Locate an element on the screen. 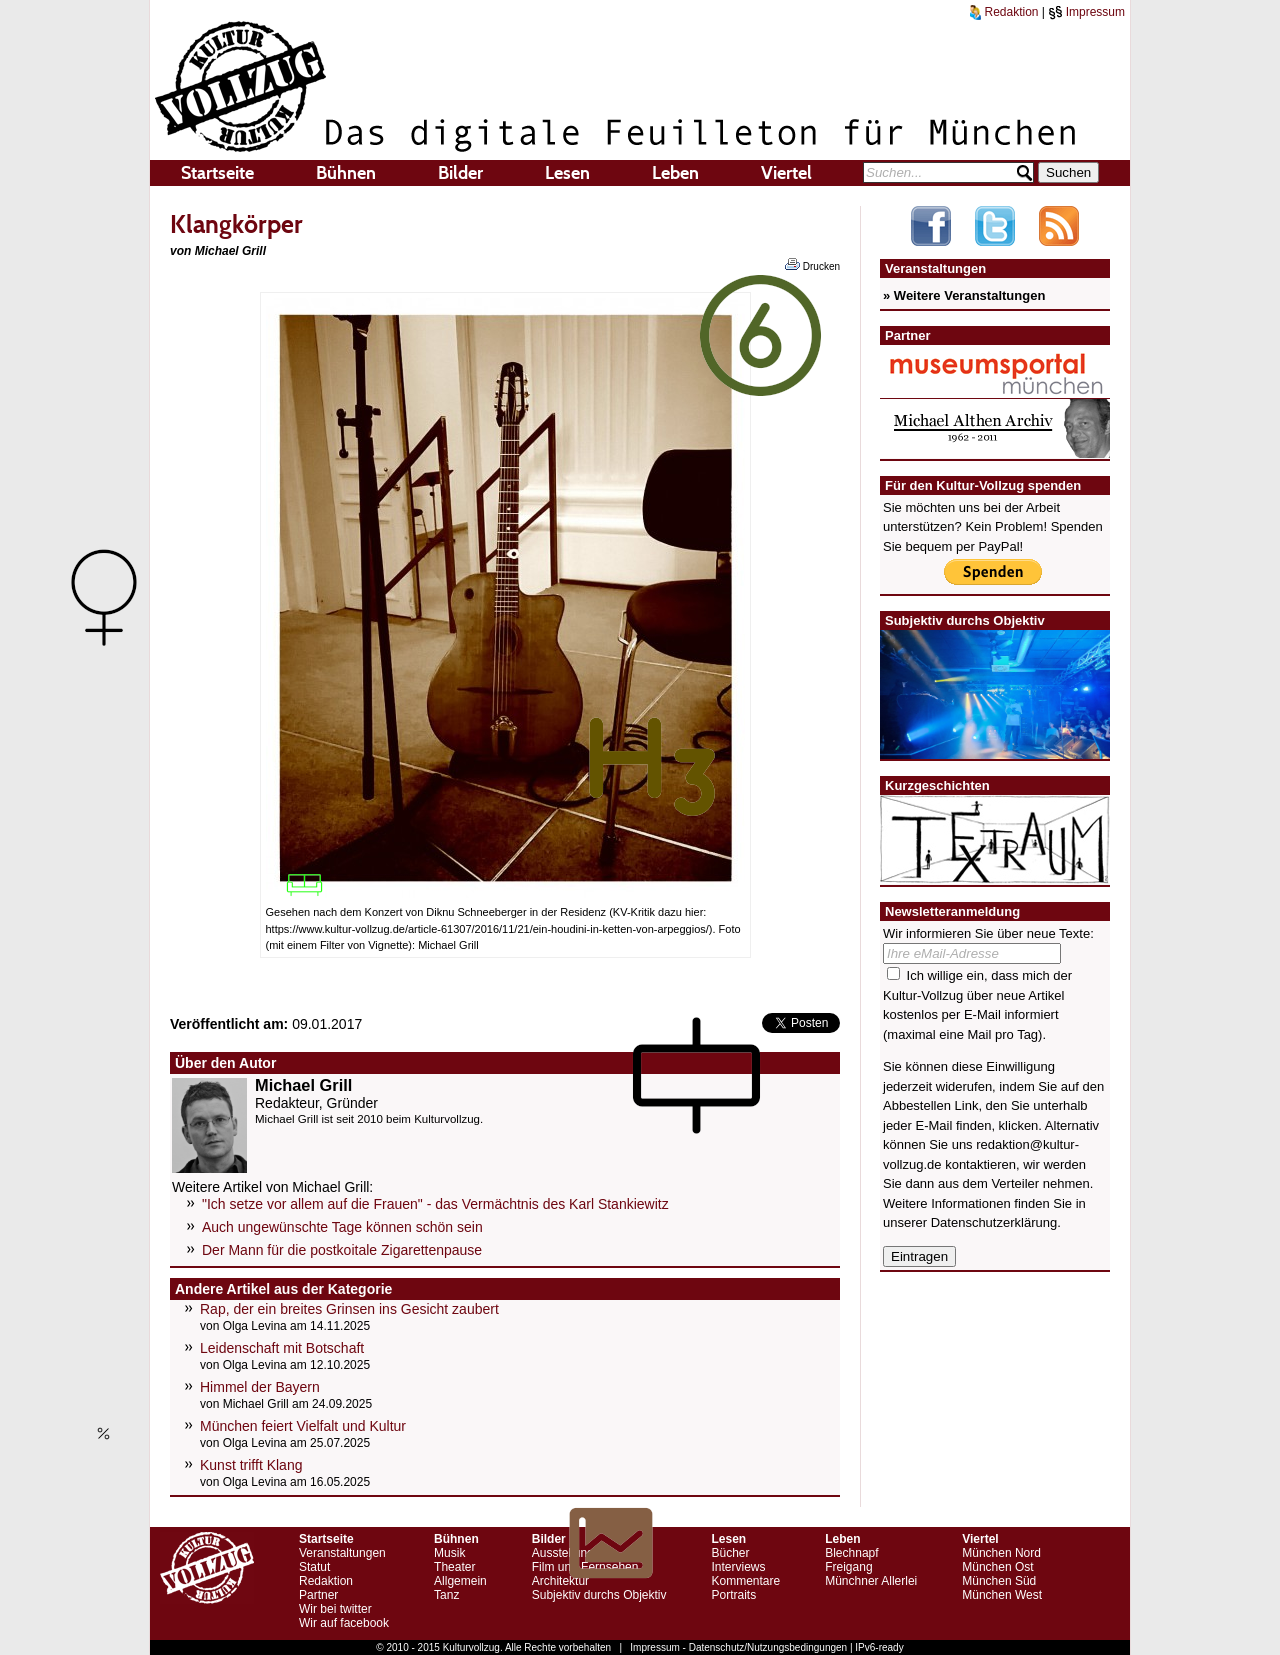 The image size is (1280, 1655). select female gender option is located at coordinates (104, 596).